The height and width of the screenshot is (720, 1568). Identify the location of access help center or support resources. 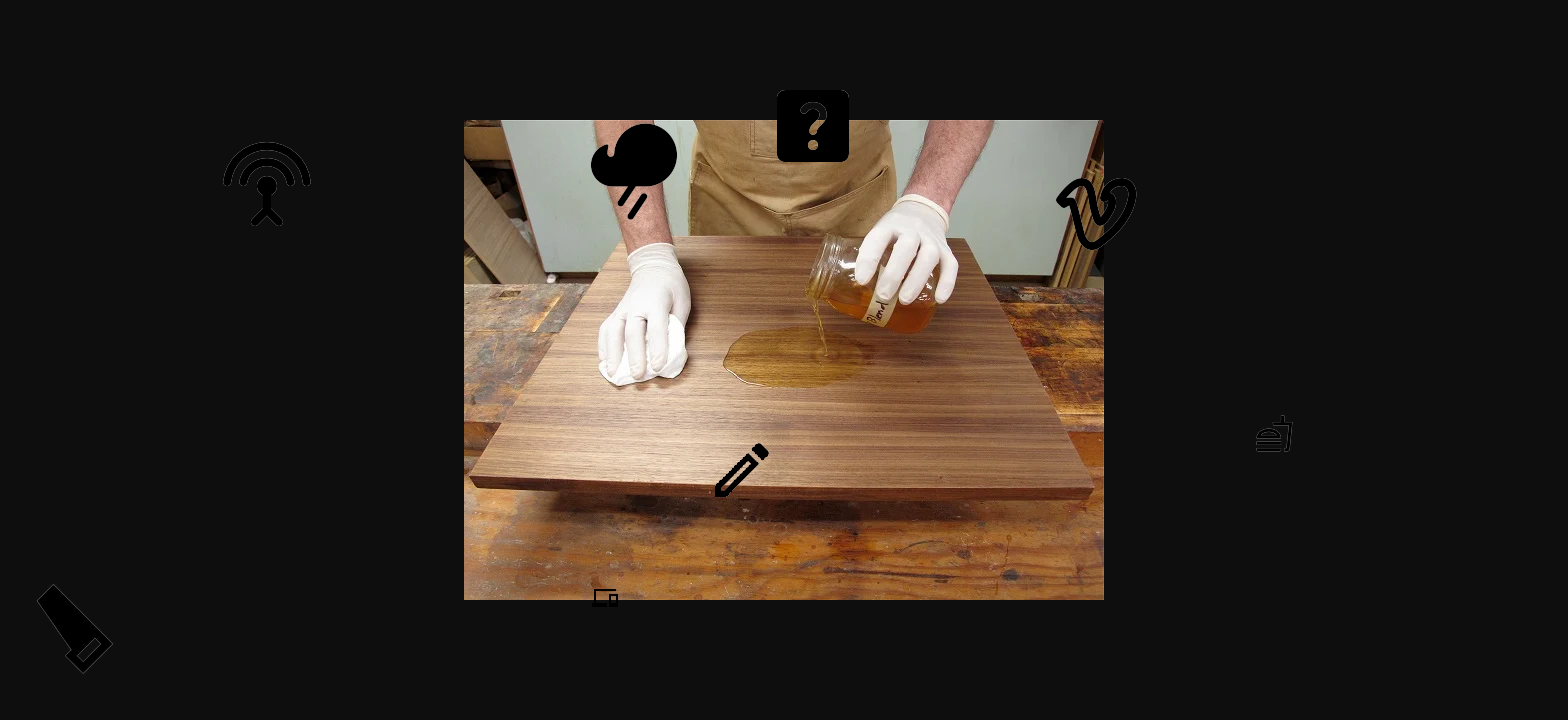
(813, 126).